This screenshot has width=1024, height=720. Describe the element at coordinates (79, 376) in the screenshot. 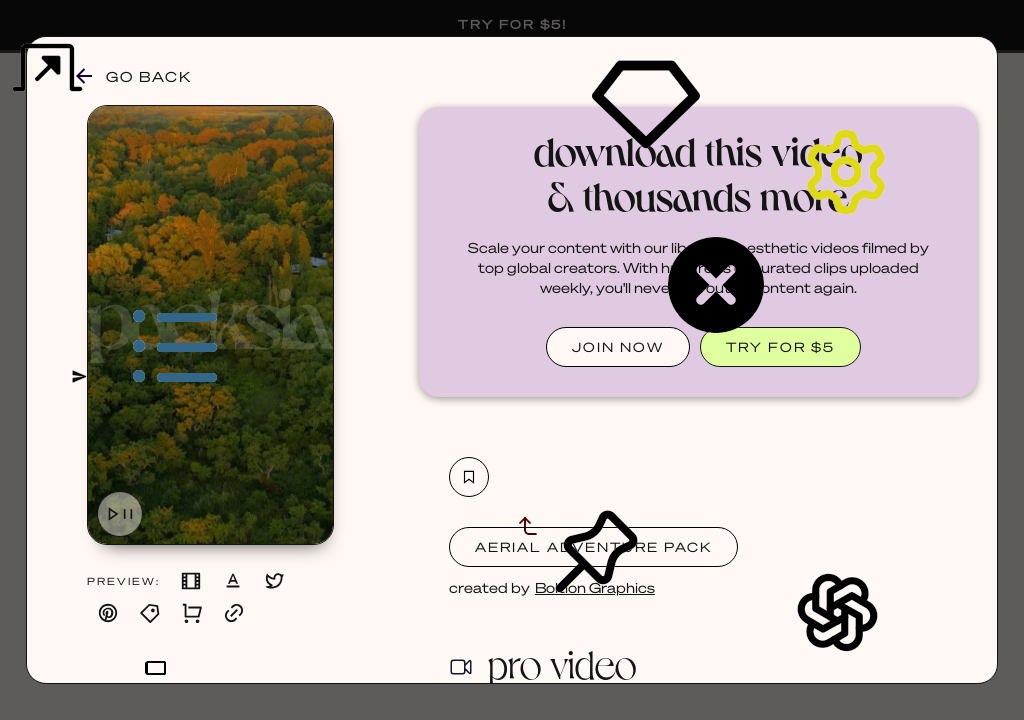

I see `send a message or submit content` at that location.